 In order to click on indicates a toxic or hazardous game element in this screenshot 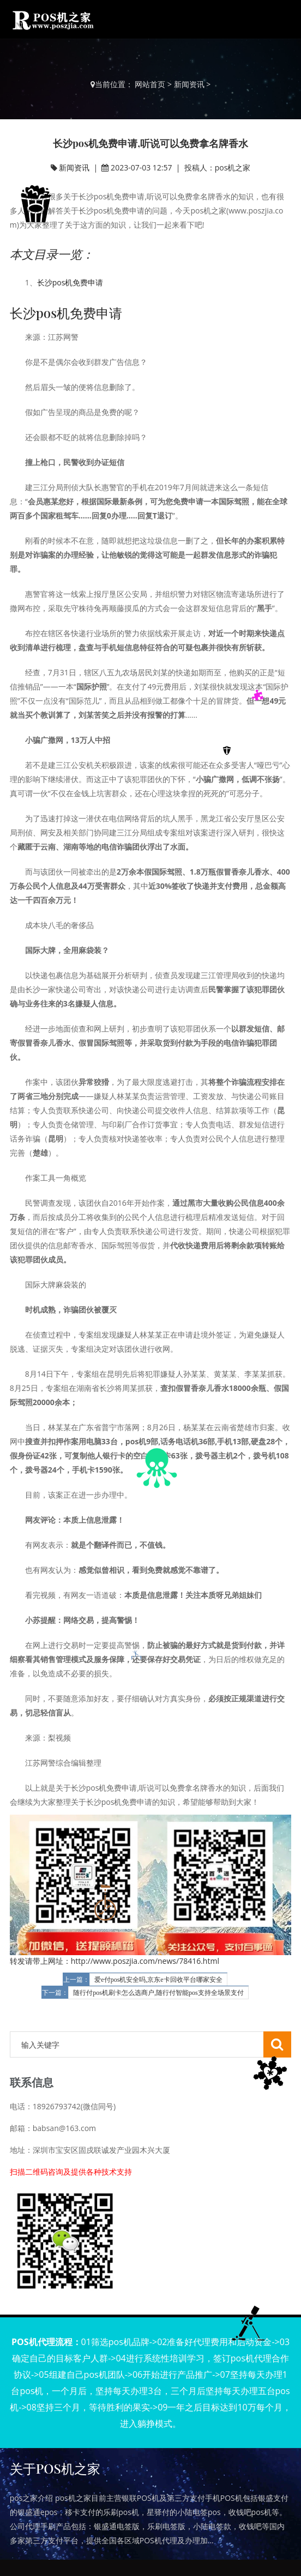, I will do `click(156, 1468)`.